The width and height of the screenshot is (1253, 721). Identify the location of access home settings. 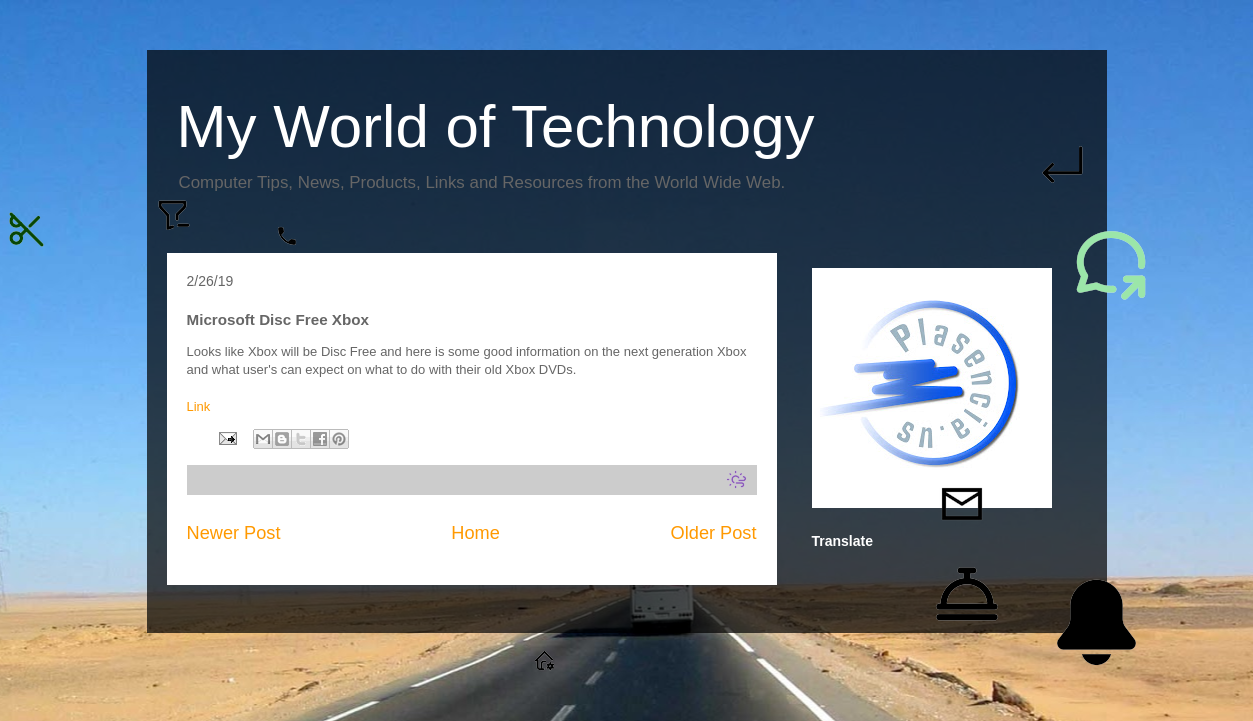
(544, 660).